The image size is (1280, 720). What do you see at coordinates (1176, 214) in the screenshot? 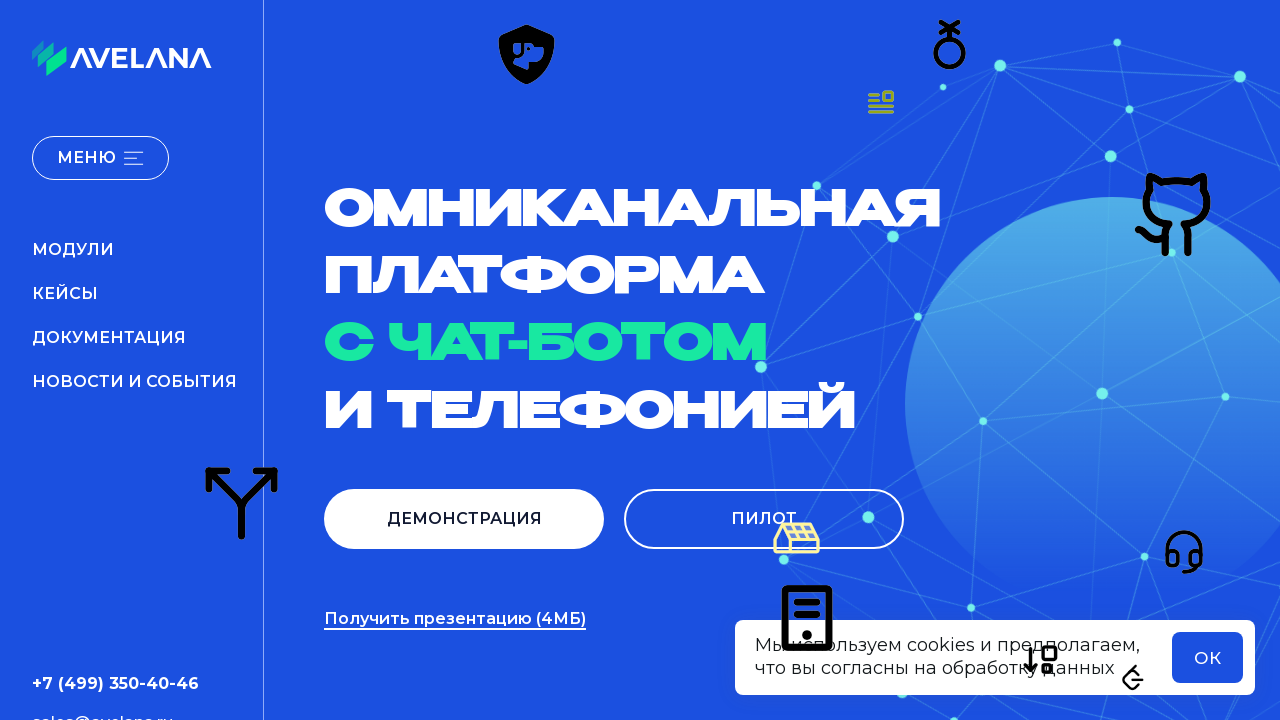
I see `view project on github` at bounding box center [1176, 214].